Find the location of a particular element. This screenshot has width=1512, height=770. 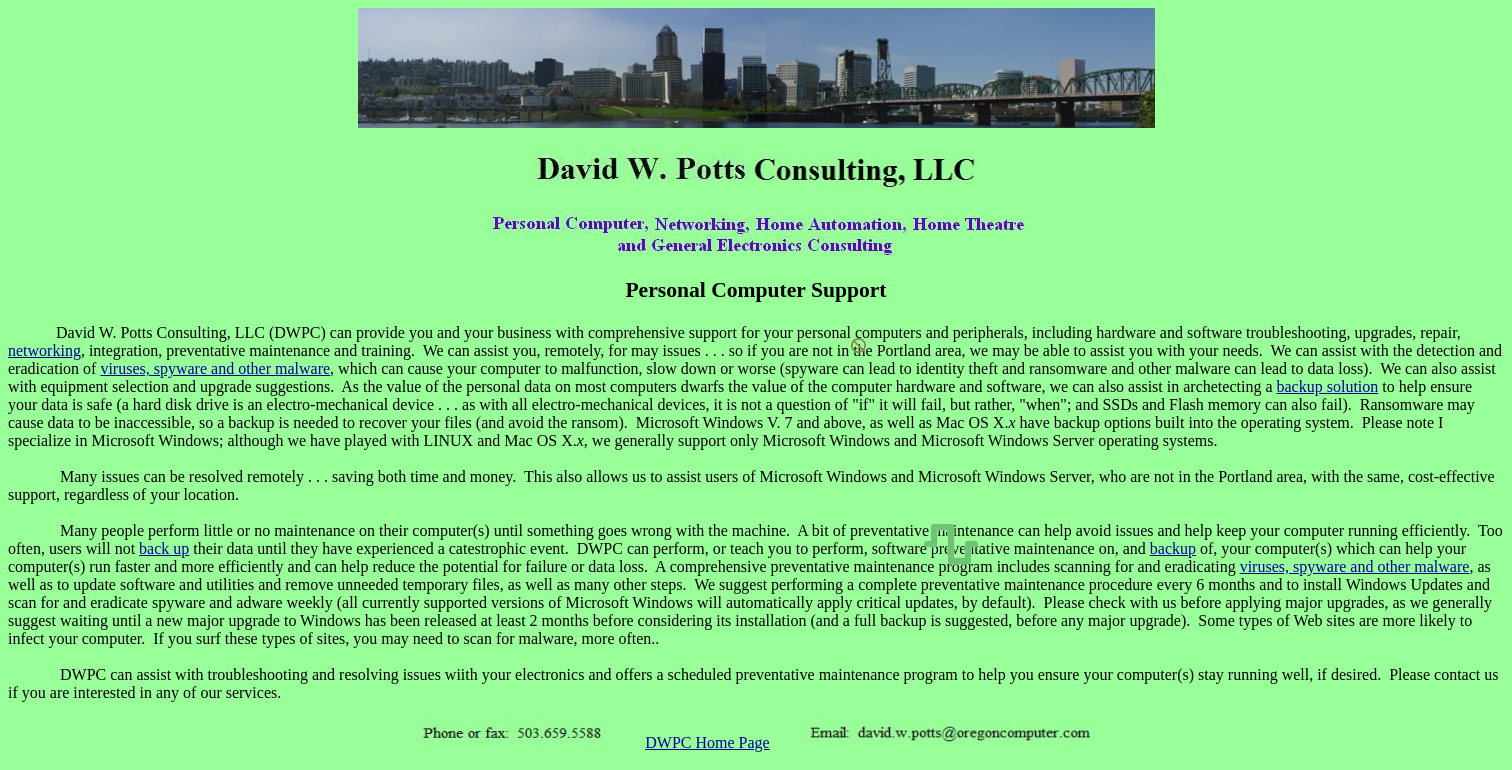

view square wave audio signal is located at coordinates (951, 544).